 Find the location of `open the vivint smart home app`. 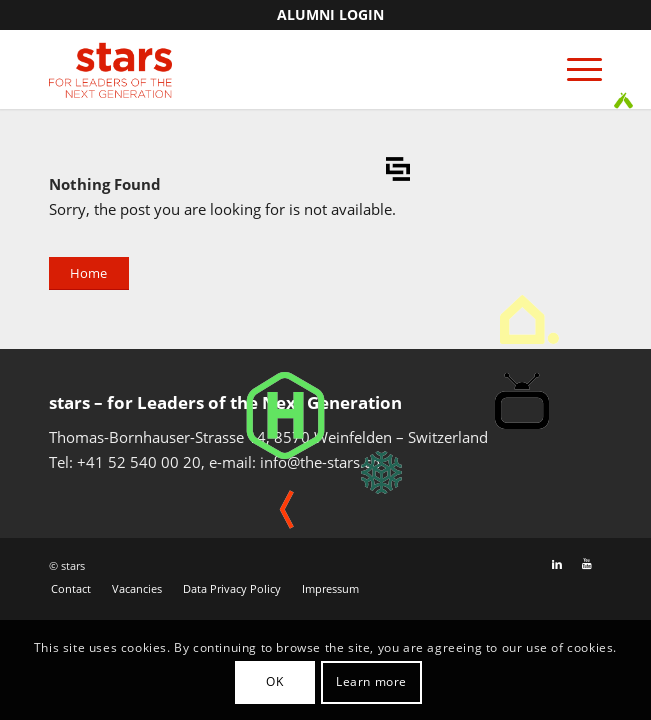

open the vivint smart home app is located at coordinates (529, 319).